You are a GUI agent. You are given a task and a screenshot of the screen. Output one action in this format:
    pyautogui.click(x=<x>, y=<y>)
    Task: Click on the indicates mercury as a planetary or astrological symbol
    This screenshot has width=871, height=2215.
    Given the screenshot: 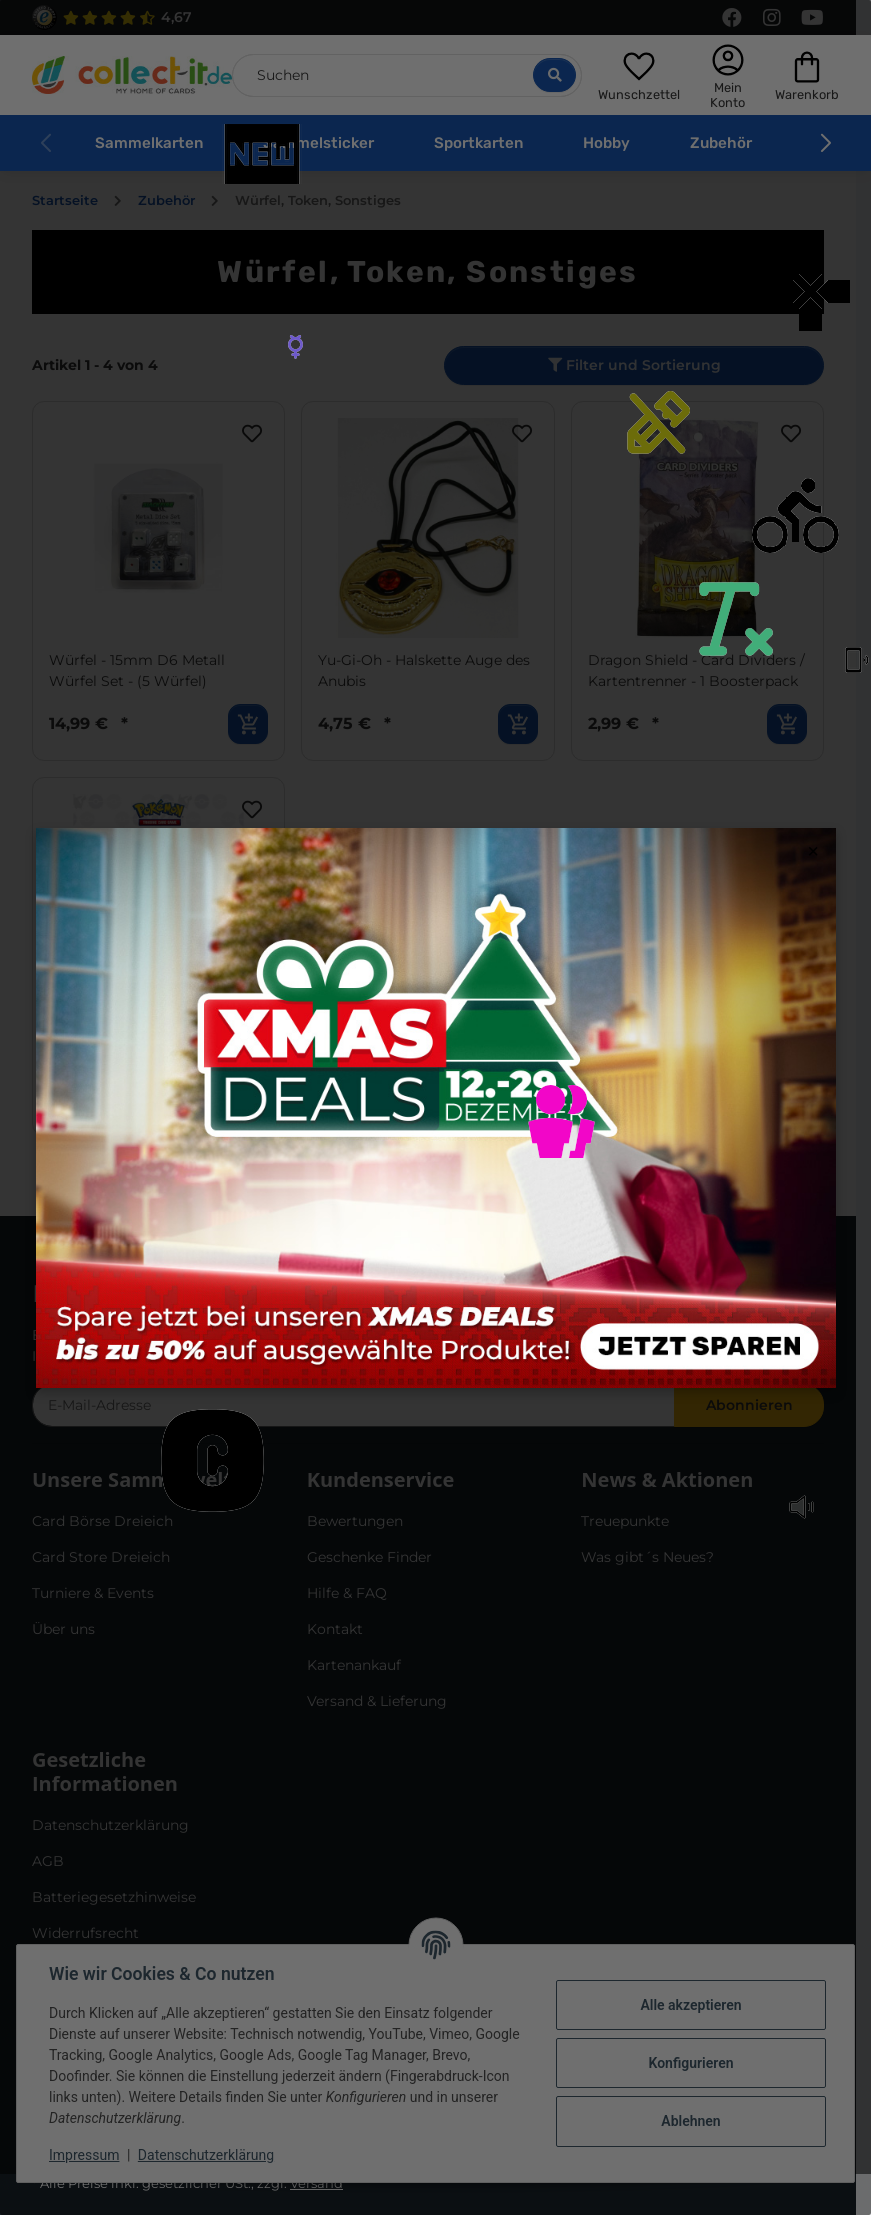 What is the action you would take?
    pyautogui.click(x=295, y=346)
    